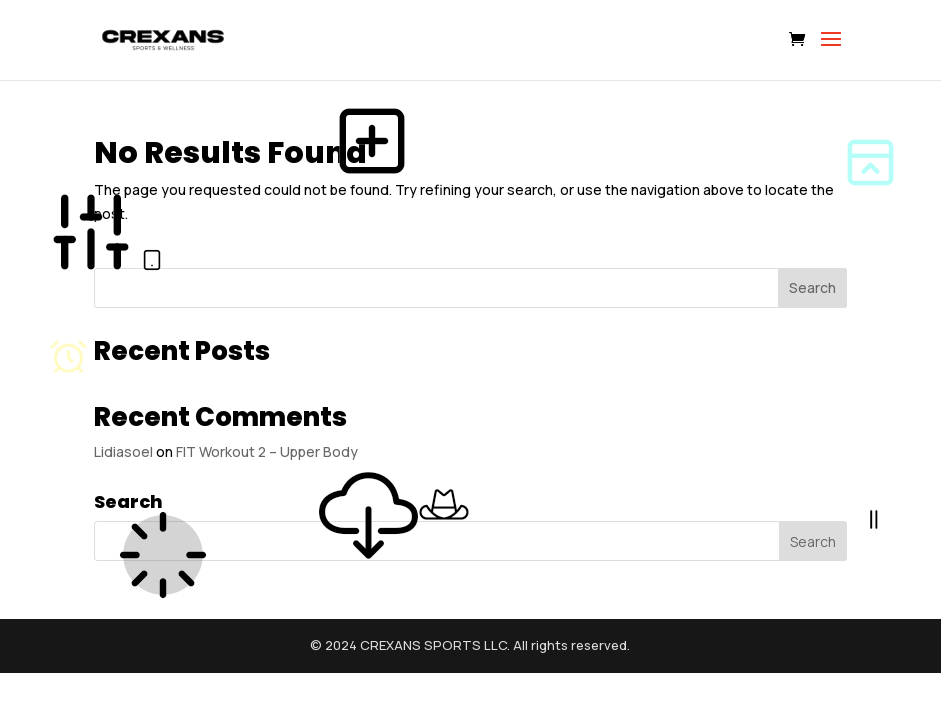  I want to click on switch to tablet view, so click(152, 260).